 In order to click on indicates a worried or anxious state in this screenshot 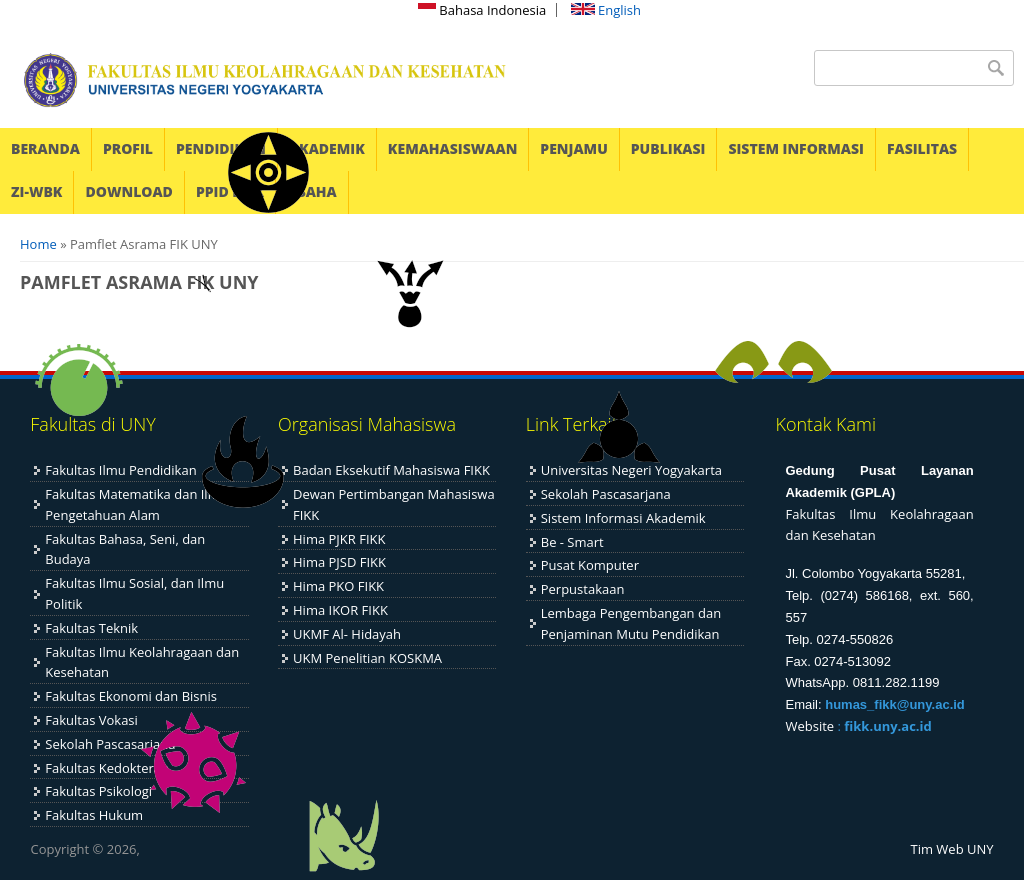, I will do `click(772, 366)`.